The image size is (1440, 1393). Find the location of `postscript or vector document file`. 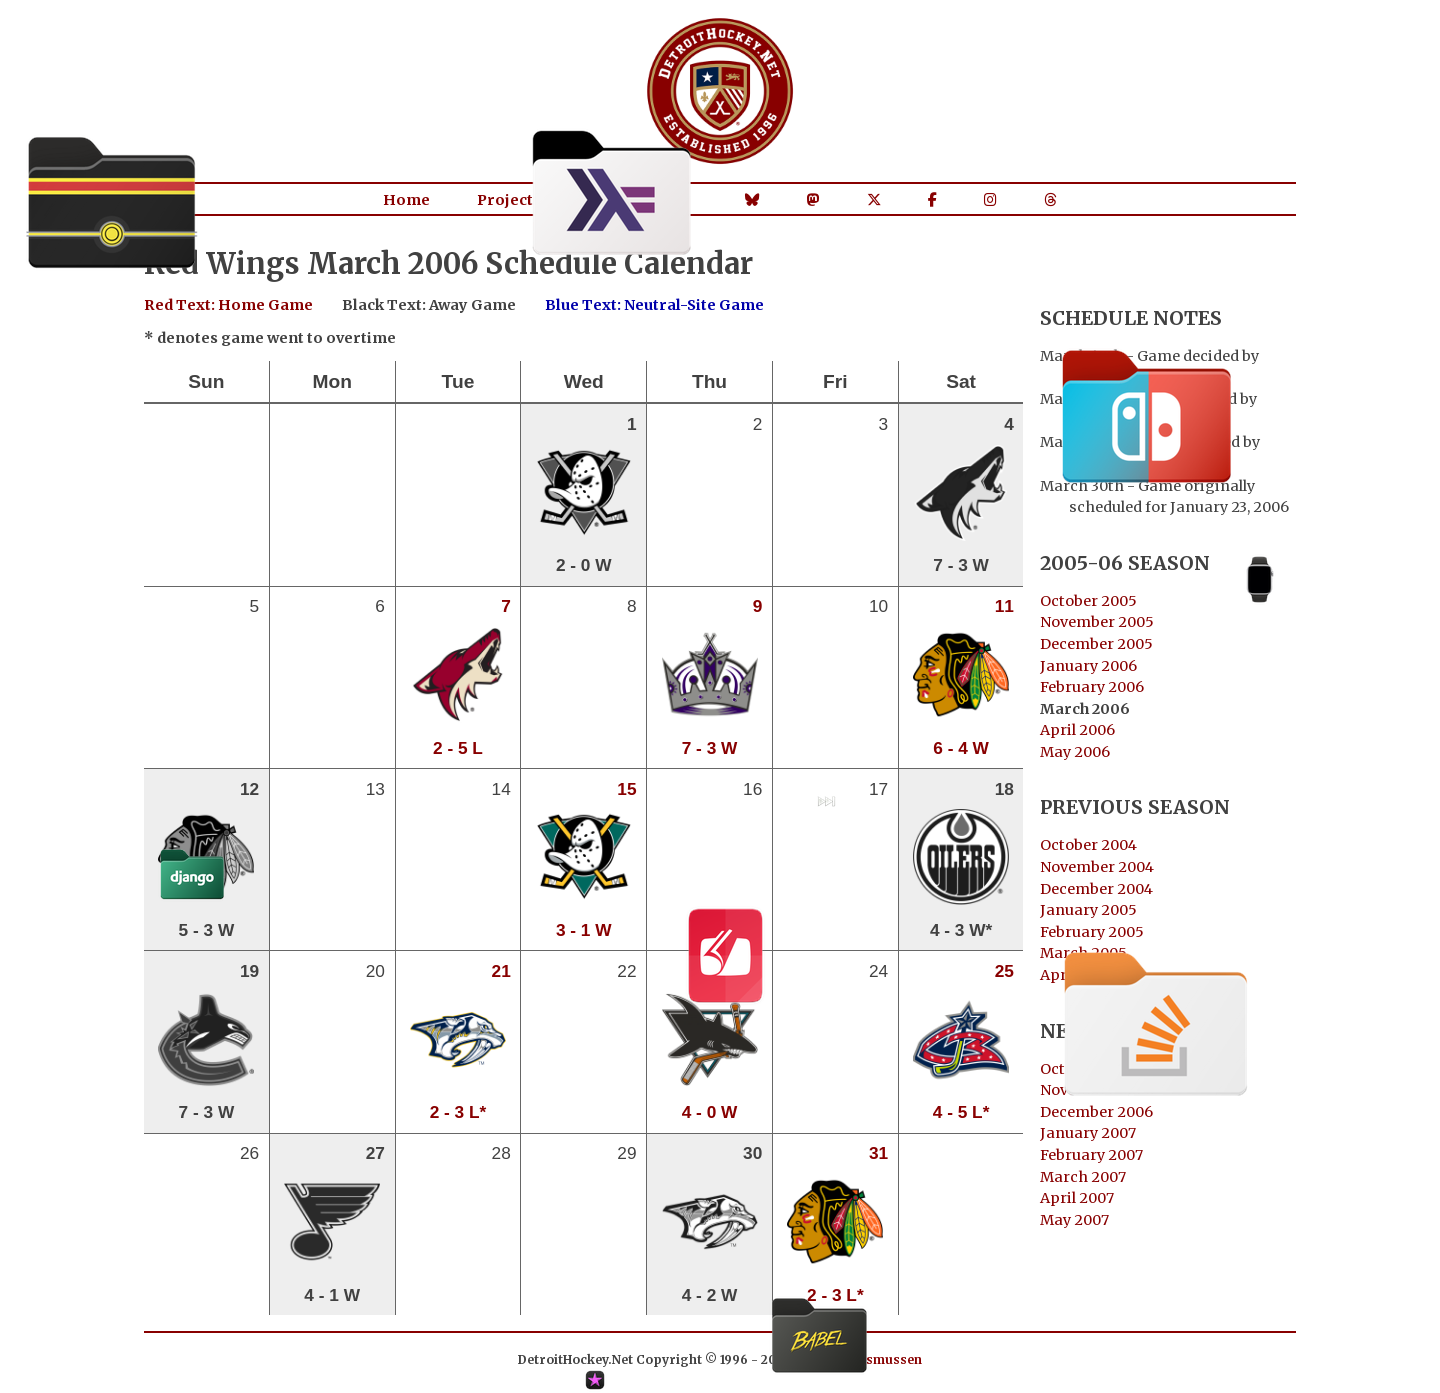

postscript or vector document file is located at coordinates (725, 955).